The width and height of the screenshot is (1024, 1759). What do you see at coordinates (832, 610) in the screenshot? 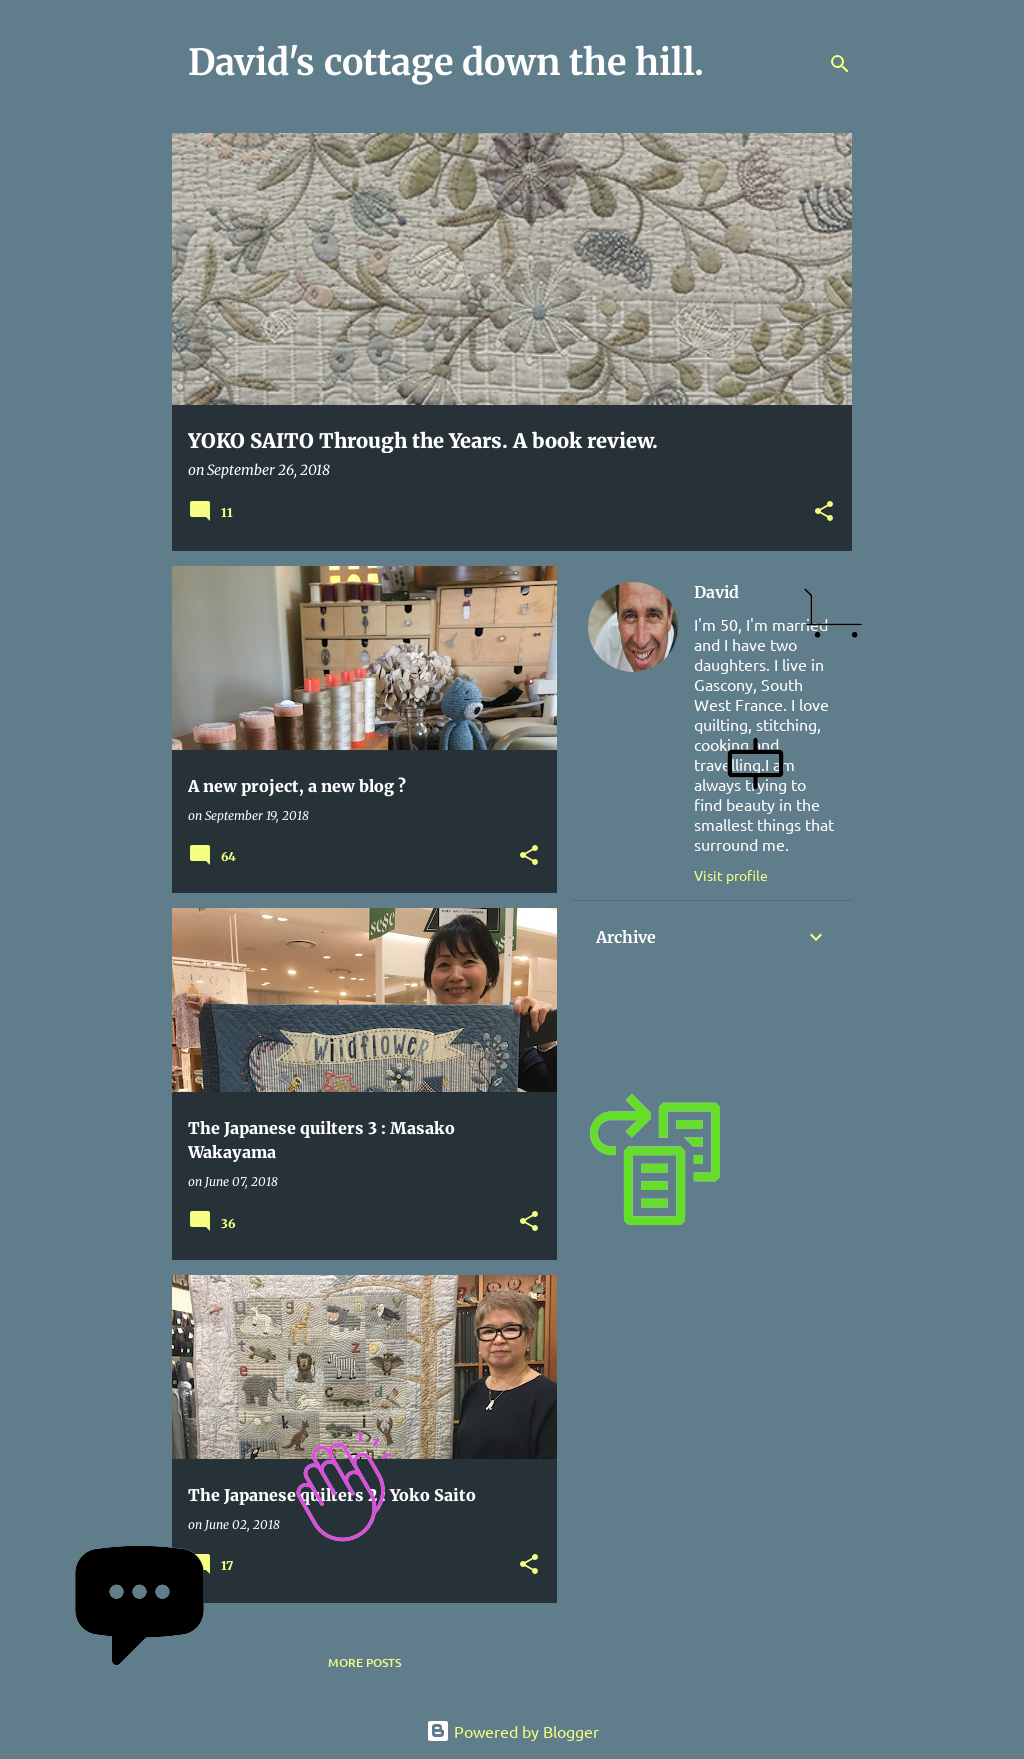
I see `view shopping cart` at bounding box center [832, 610].